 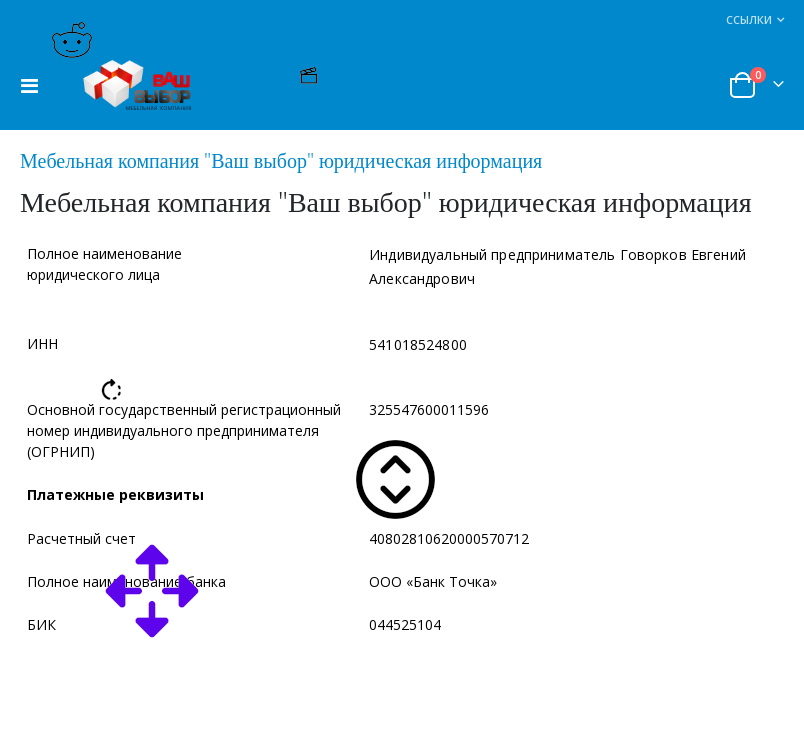 What do you see at coordinates (72, 42) in the screenshot?
I see `open the Reddit app` at bounding box center [72, 42].